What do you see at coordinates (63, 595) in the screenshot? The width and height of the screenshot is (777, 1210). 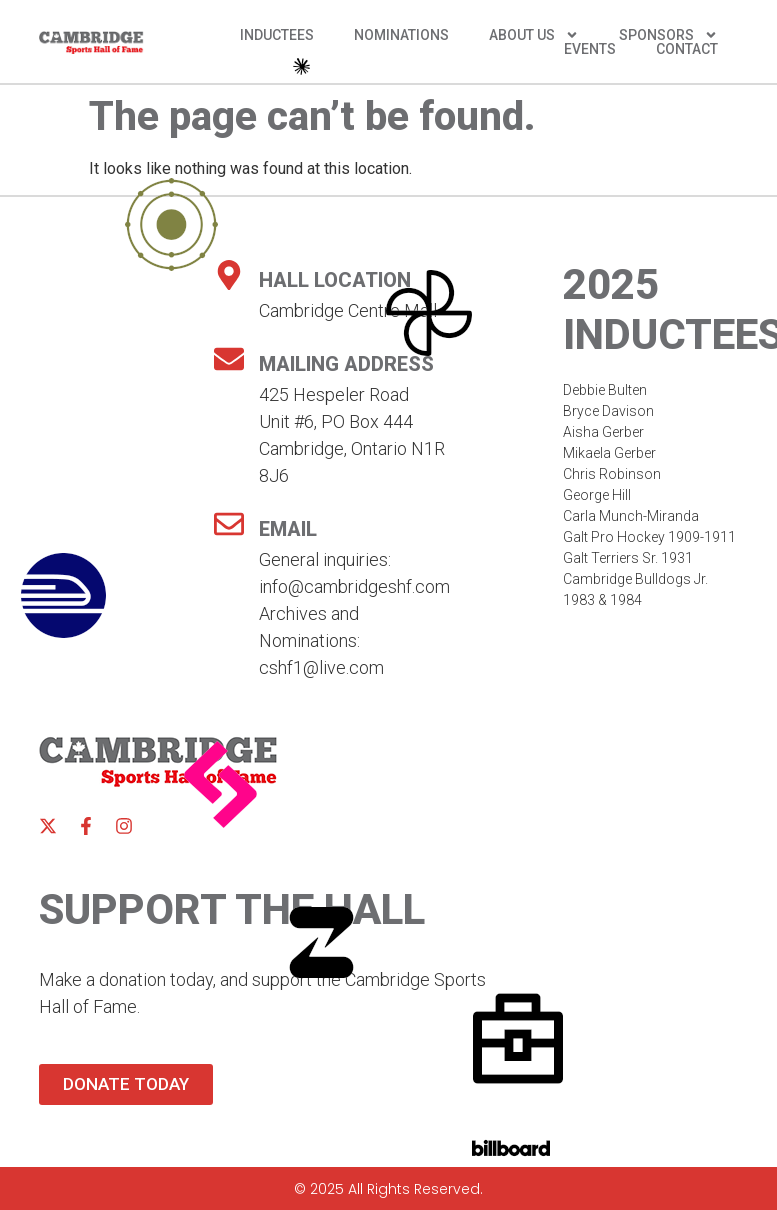 I see `railway app logo` at bounding box center [63, 595].